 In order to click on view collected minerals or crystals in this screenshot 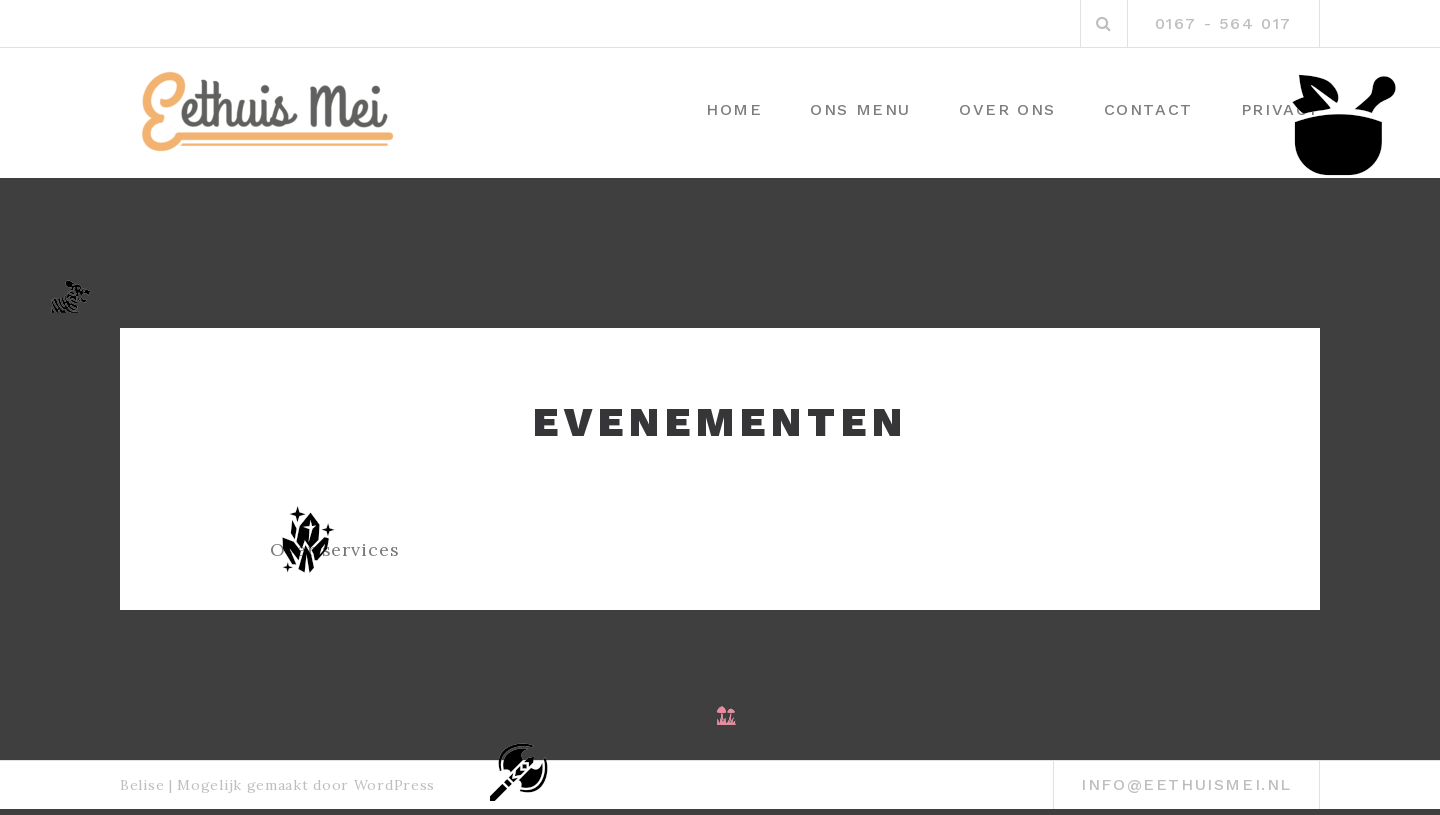, I will do `click(308, 539)`.